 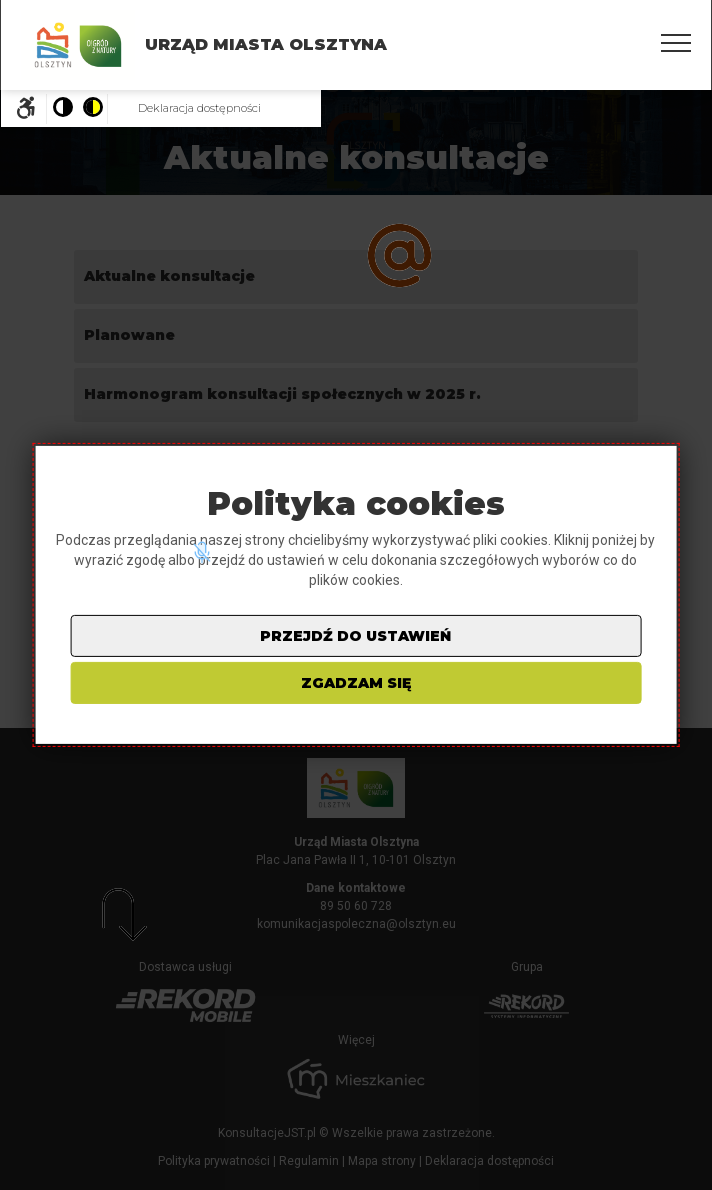 I want to click on redo or repeat last action, so click(x=122, y=914).